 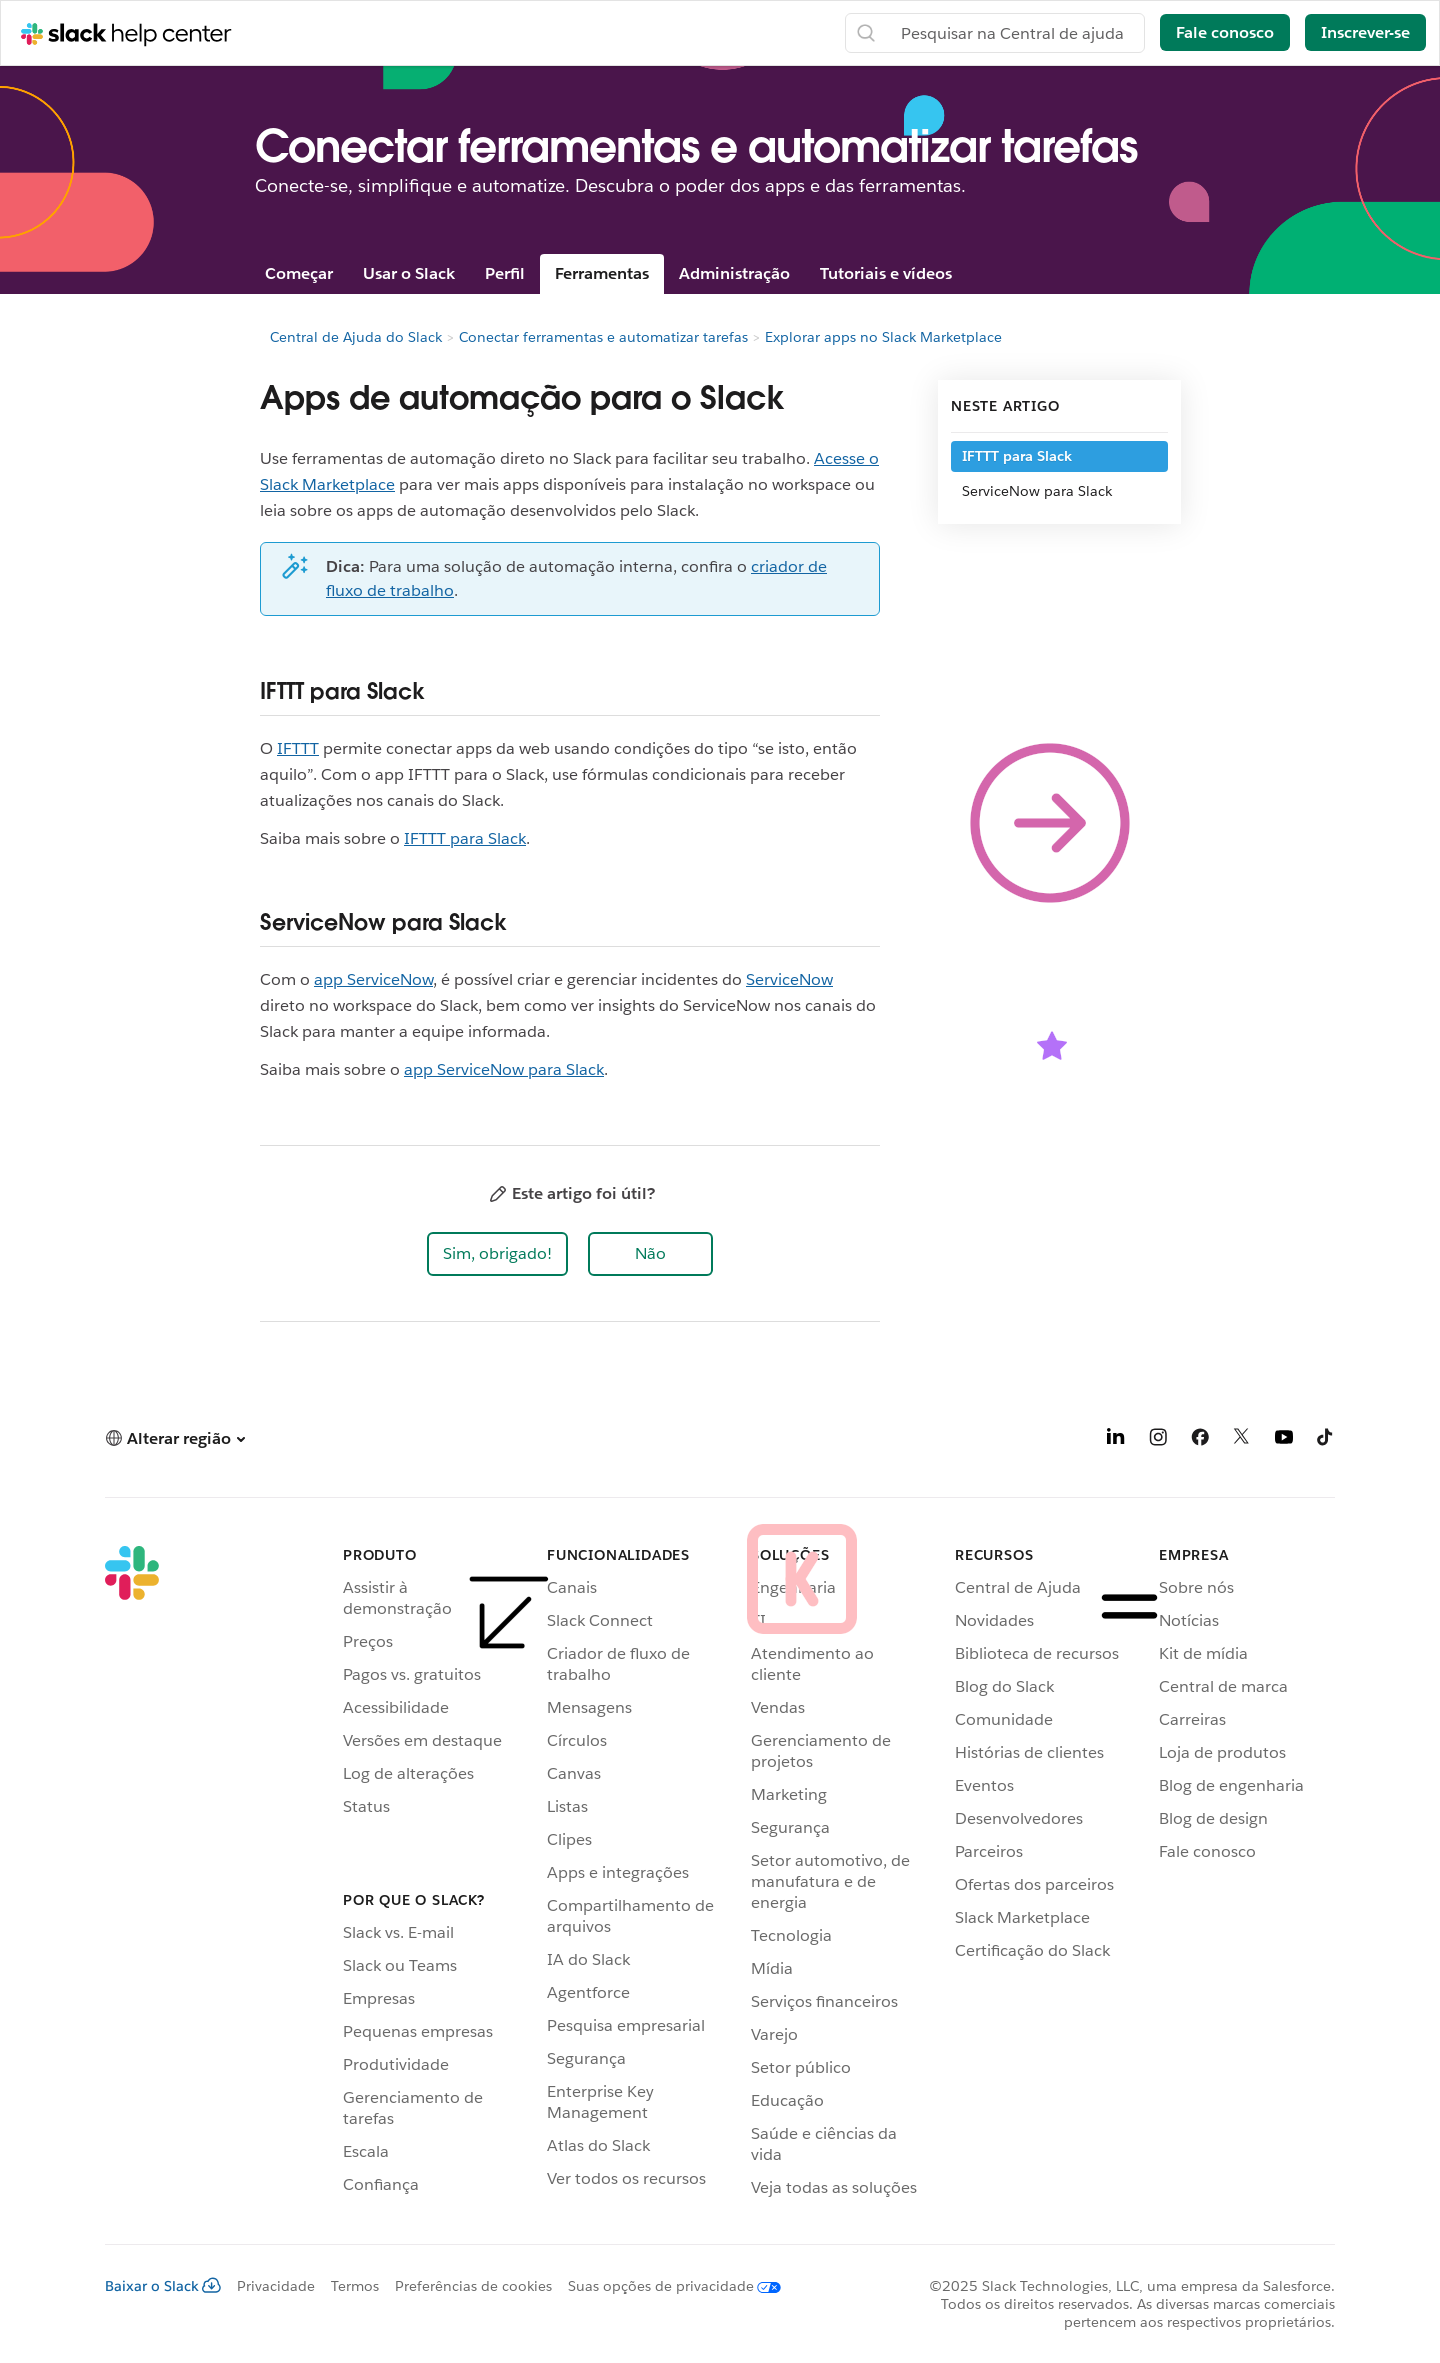 I want to click on proceed to the next step, so click(x=1050, y=823).